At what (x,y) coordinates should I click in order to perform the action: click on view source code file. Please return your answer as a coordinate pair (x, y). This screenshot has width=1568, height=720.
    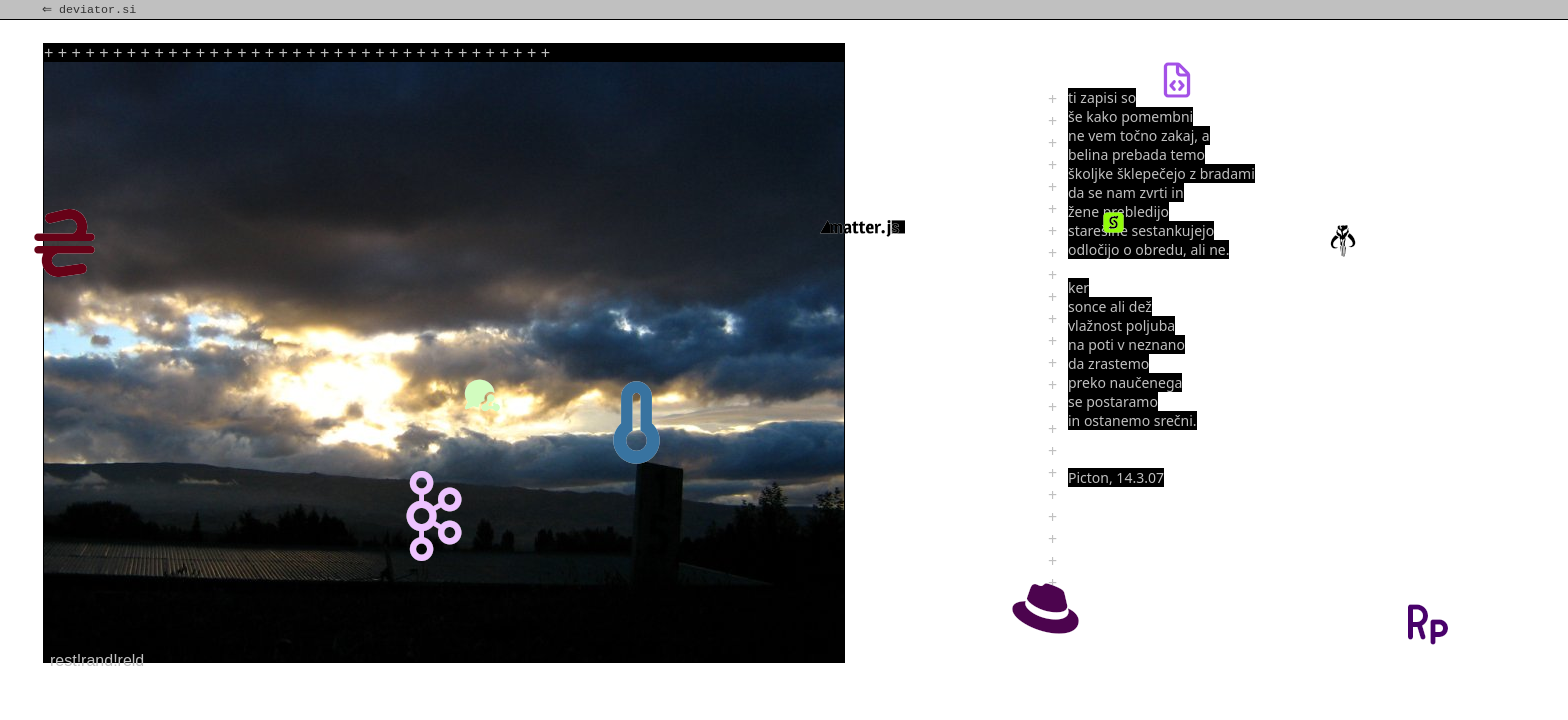
    Looking at the image, I should click on (1177, 80).